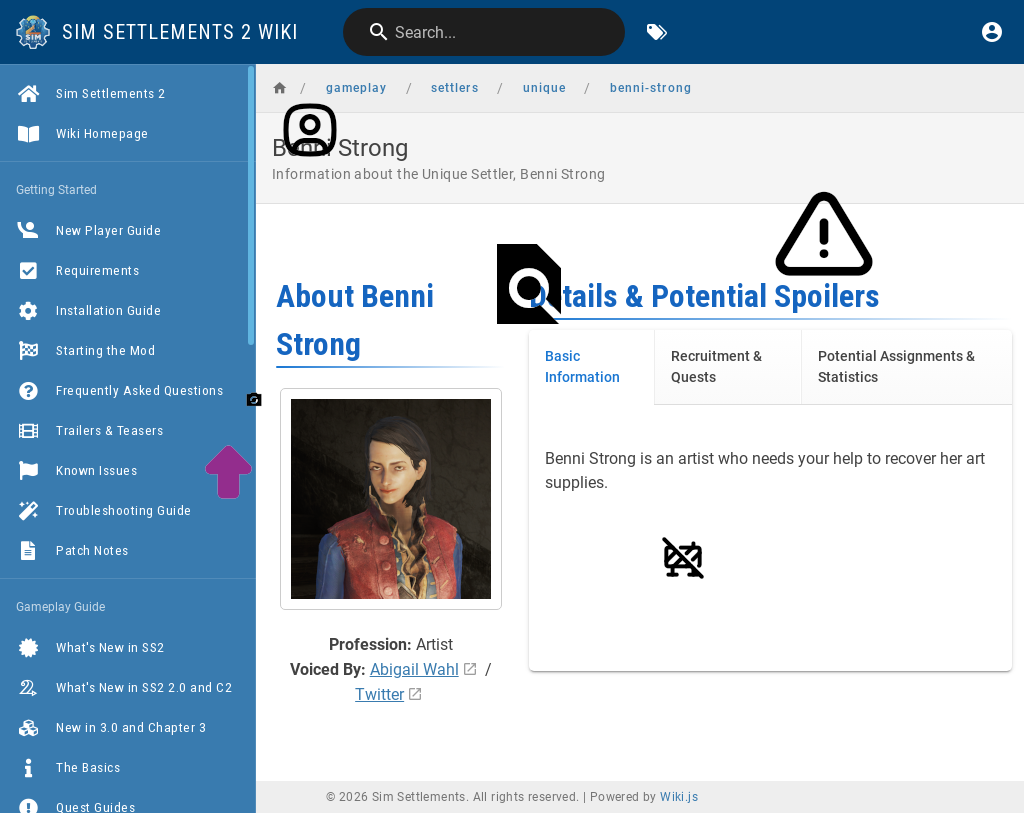 The image size is (1024, 813). I want to click on view user profile, so click(310, 130).